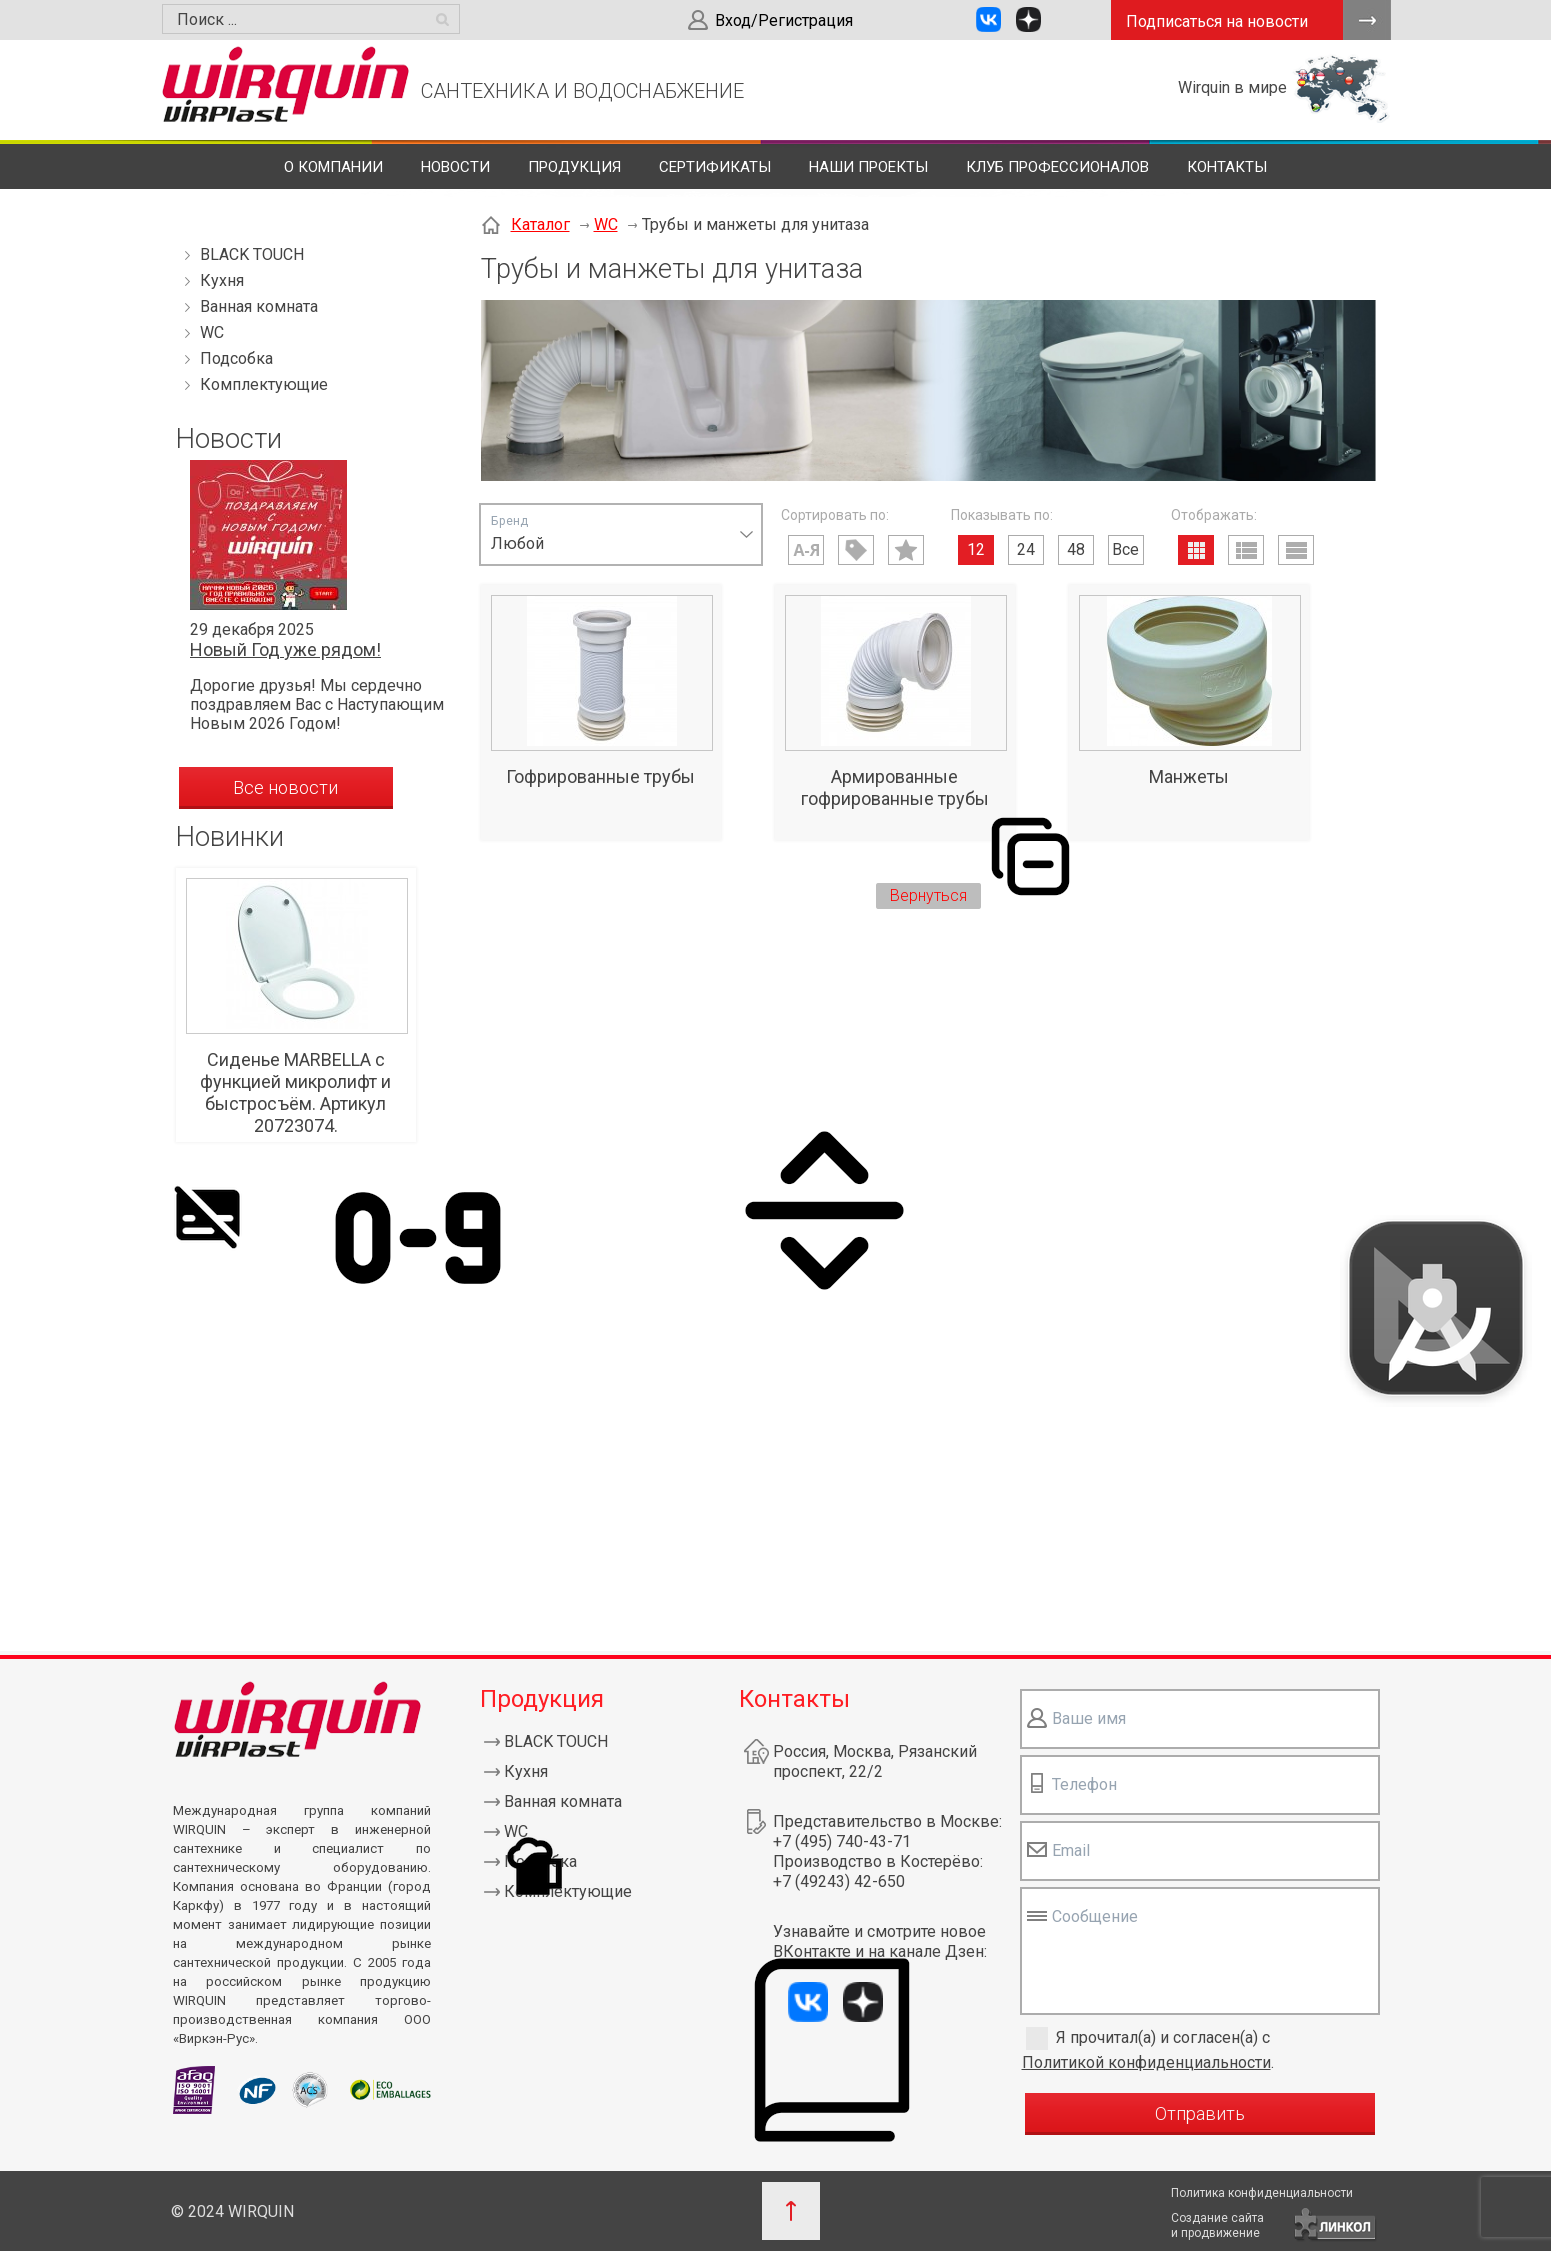 Image resolution: width=1551 pixels, height=2251 pixels. Describe the element at coordinates (1436, 1308) in the screenshot. I see `open accessories or utility applications` at that location.